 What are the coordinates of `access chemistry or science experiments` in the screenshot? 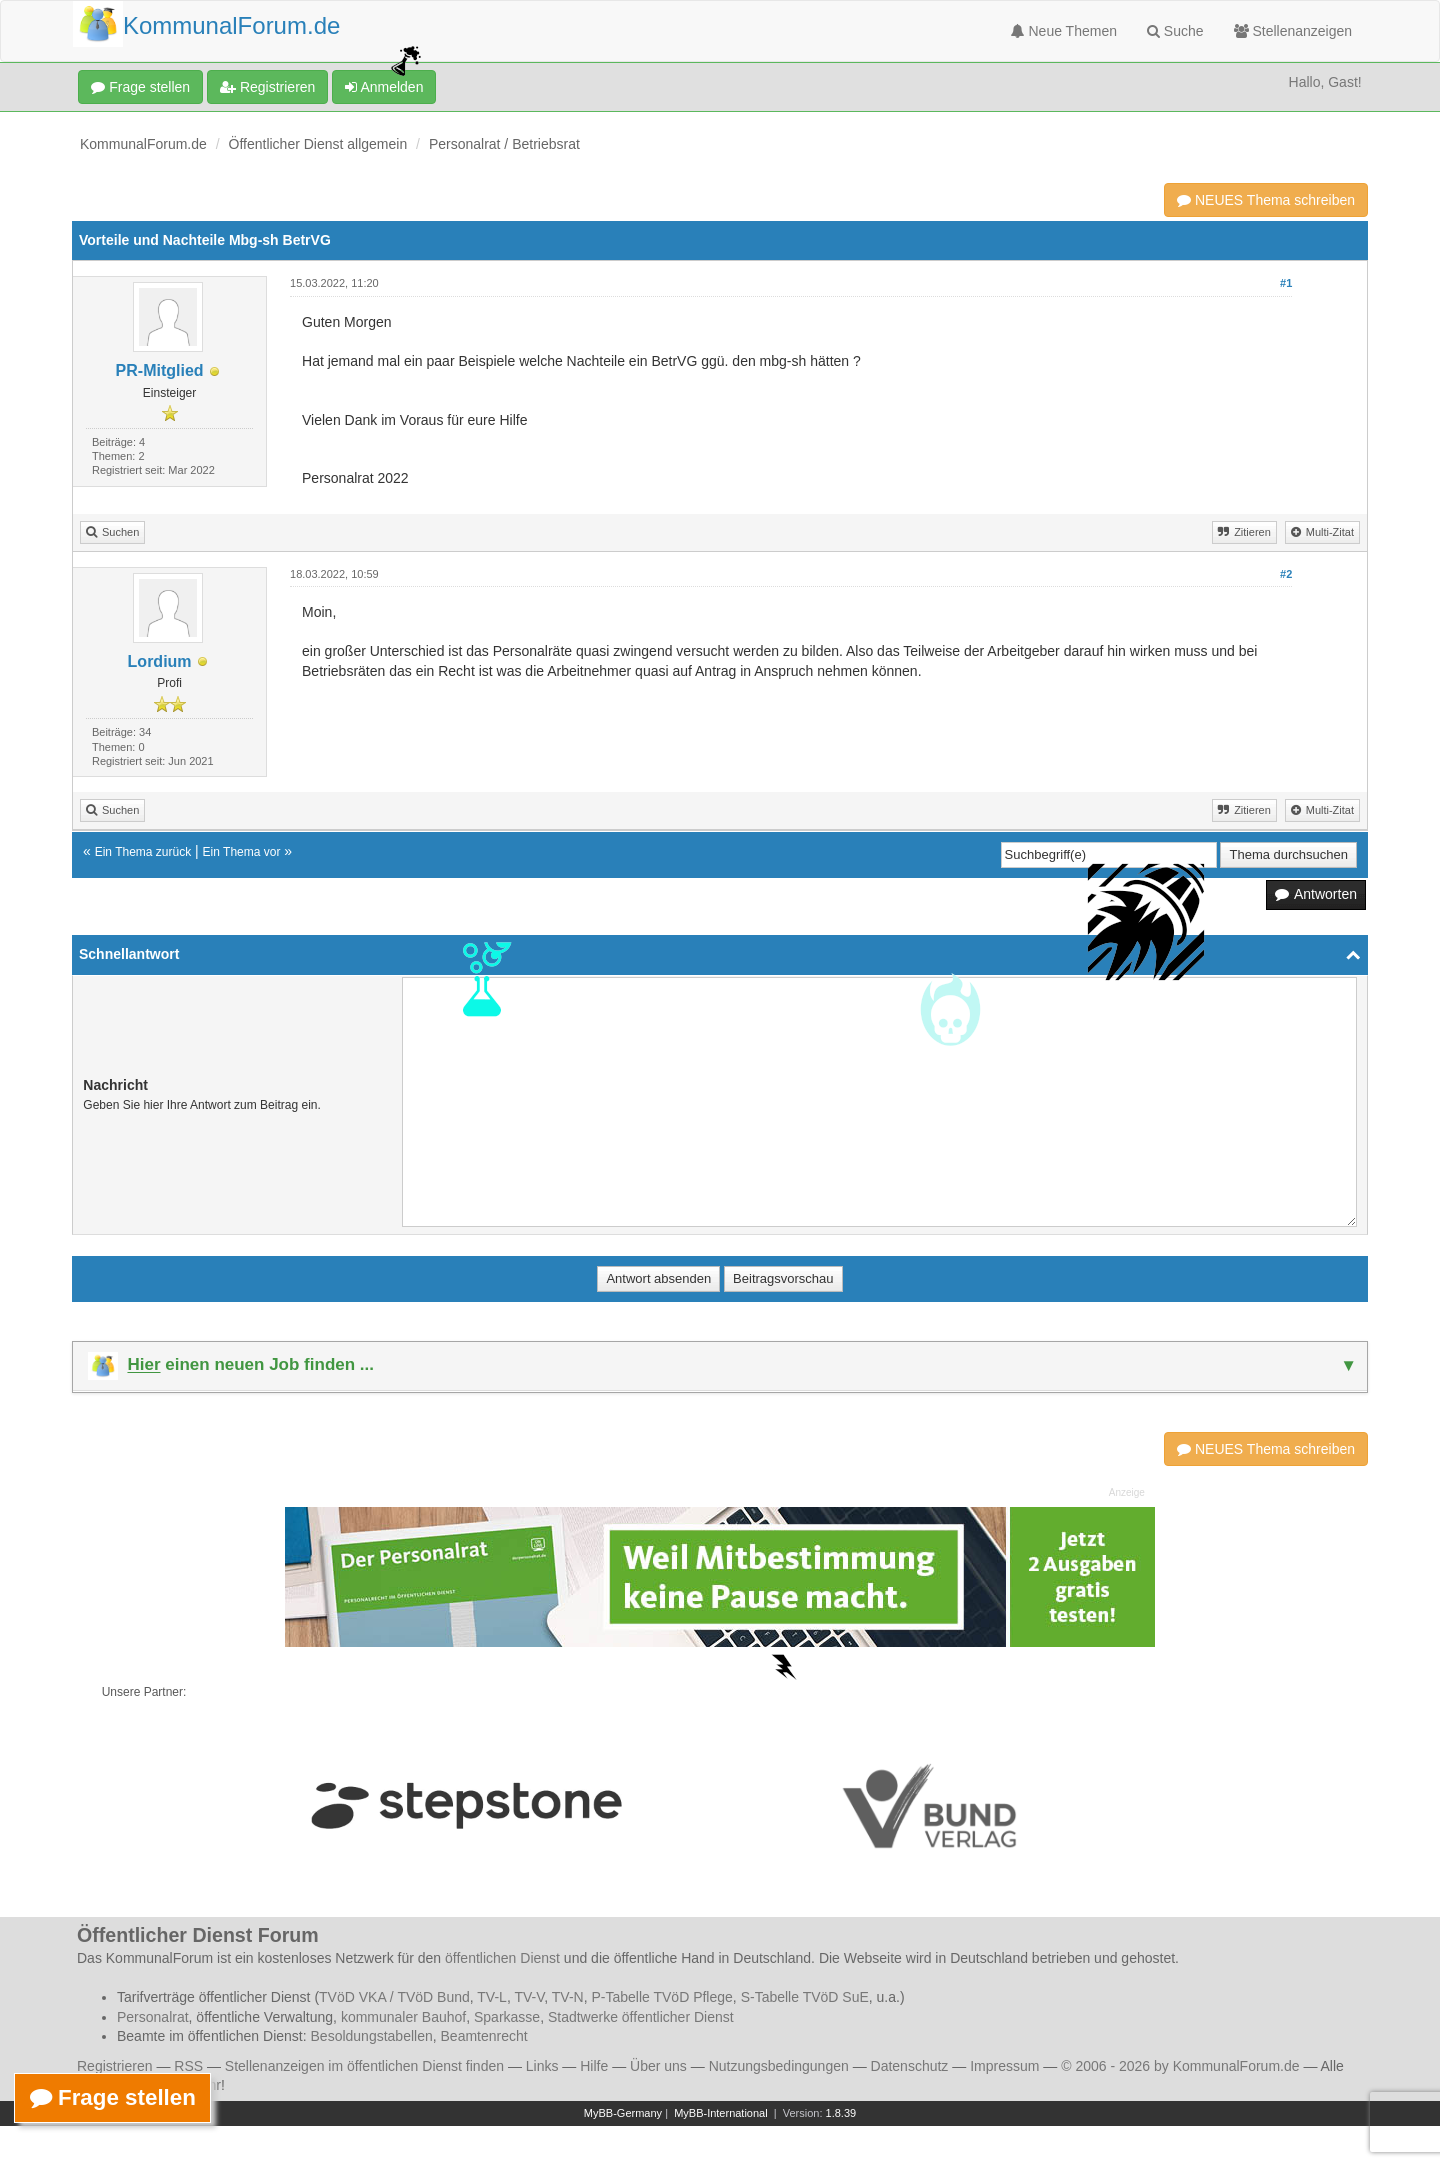 It's located at (482, 979).